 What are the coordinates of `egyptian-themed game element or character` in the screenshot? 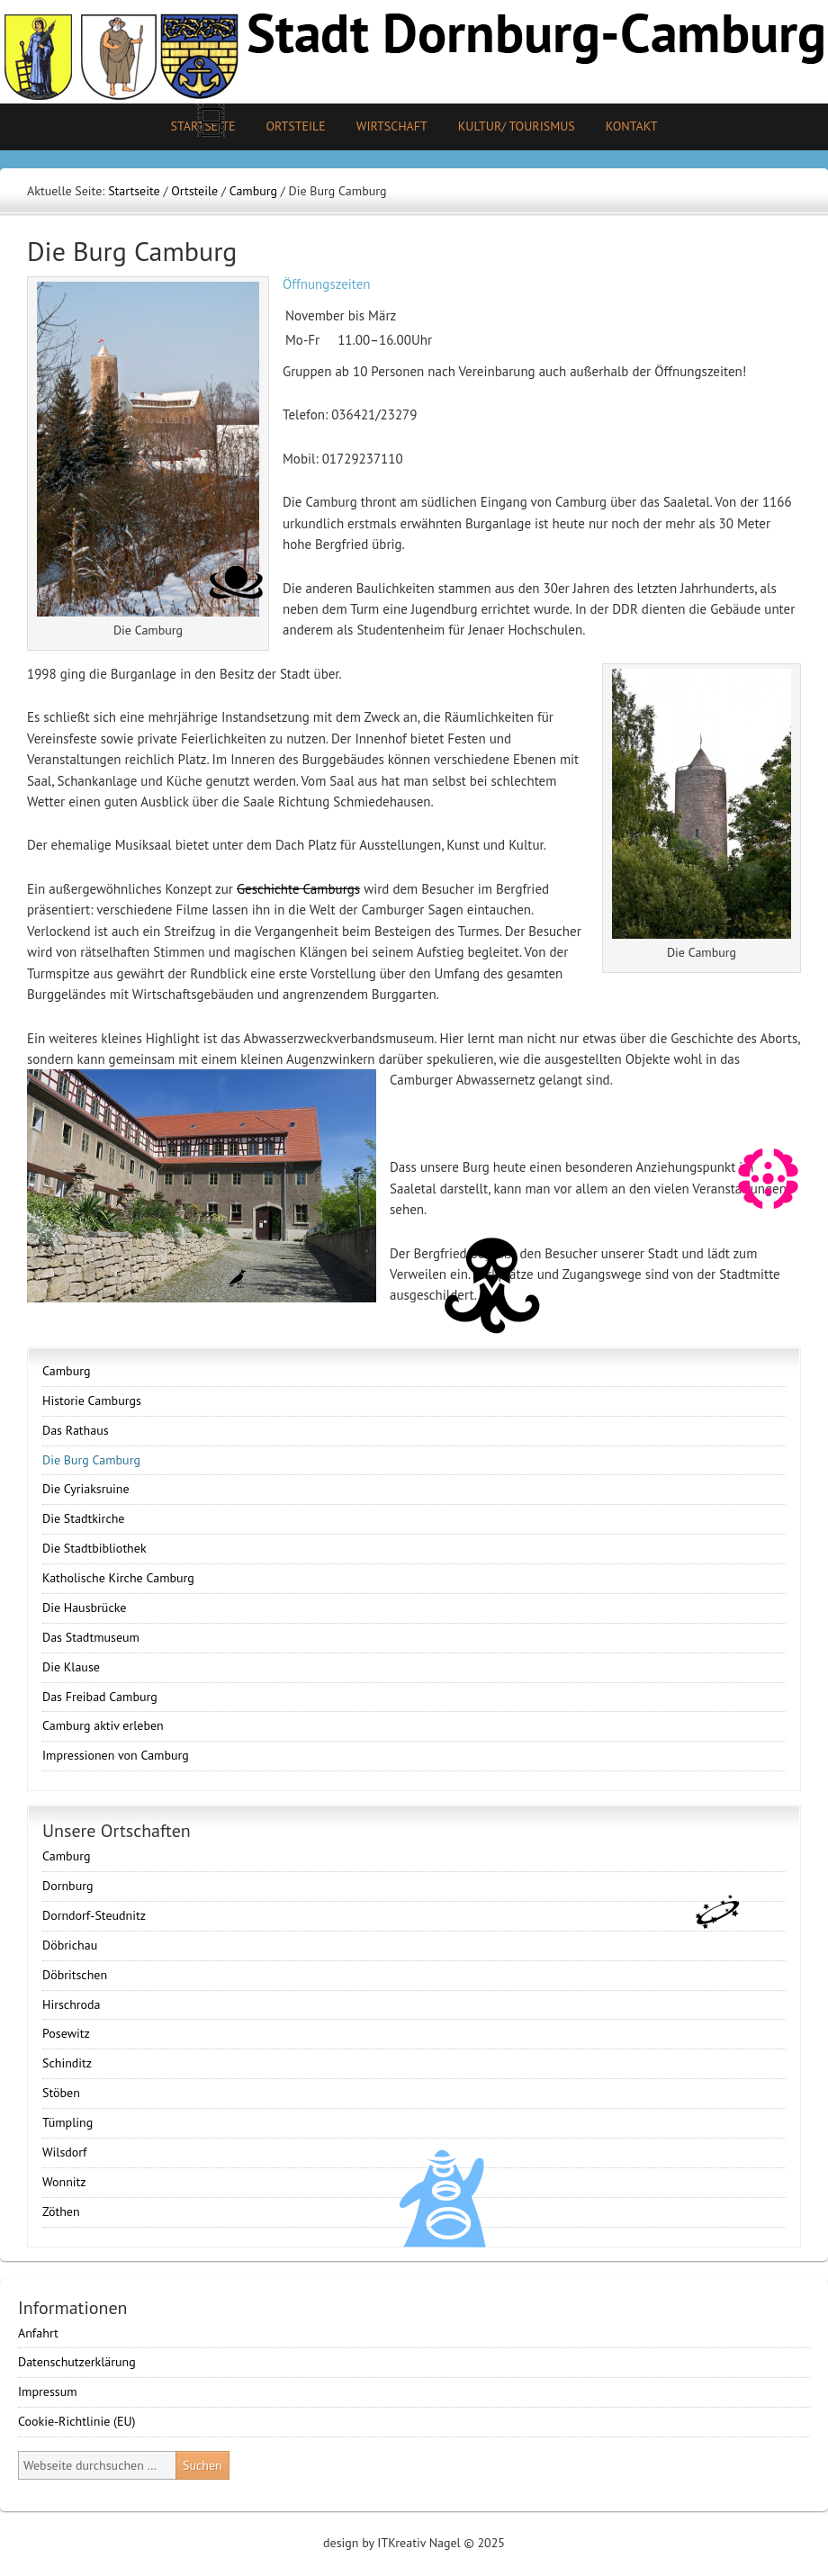 It's located at (237, 1278).